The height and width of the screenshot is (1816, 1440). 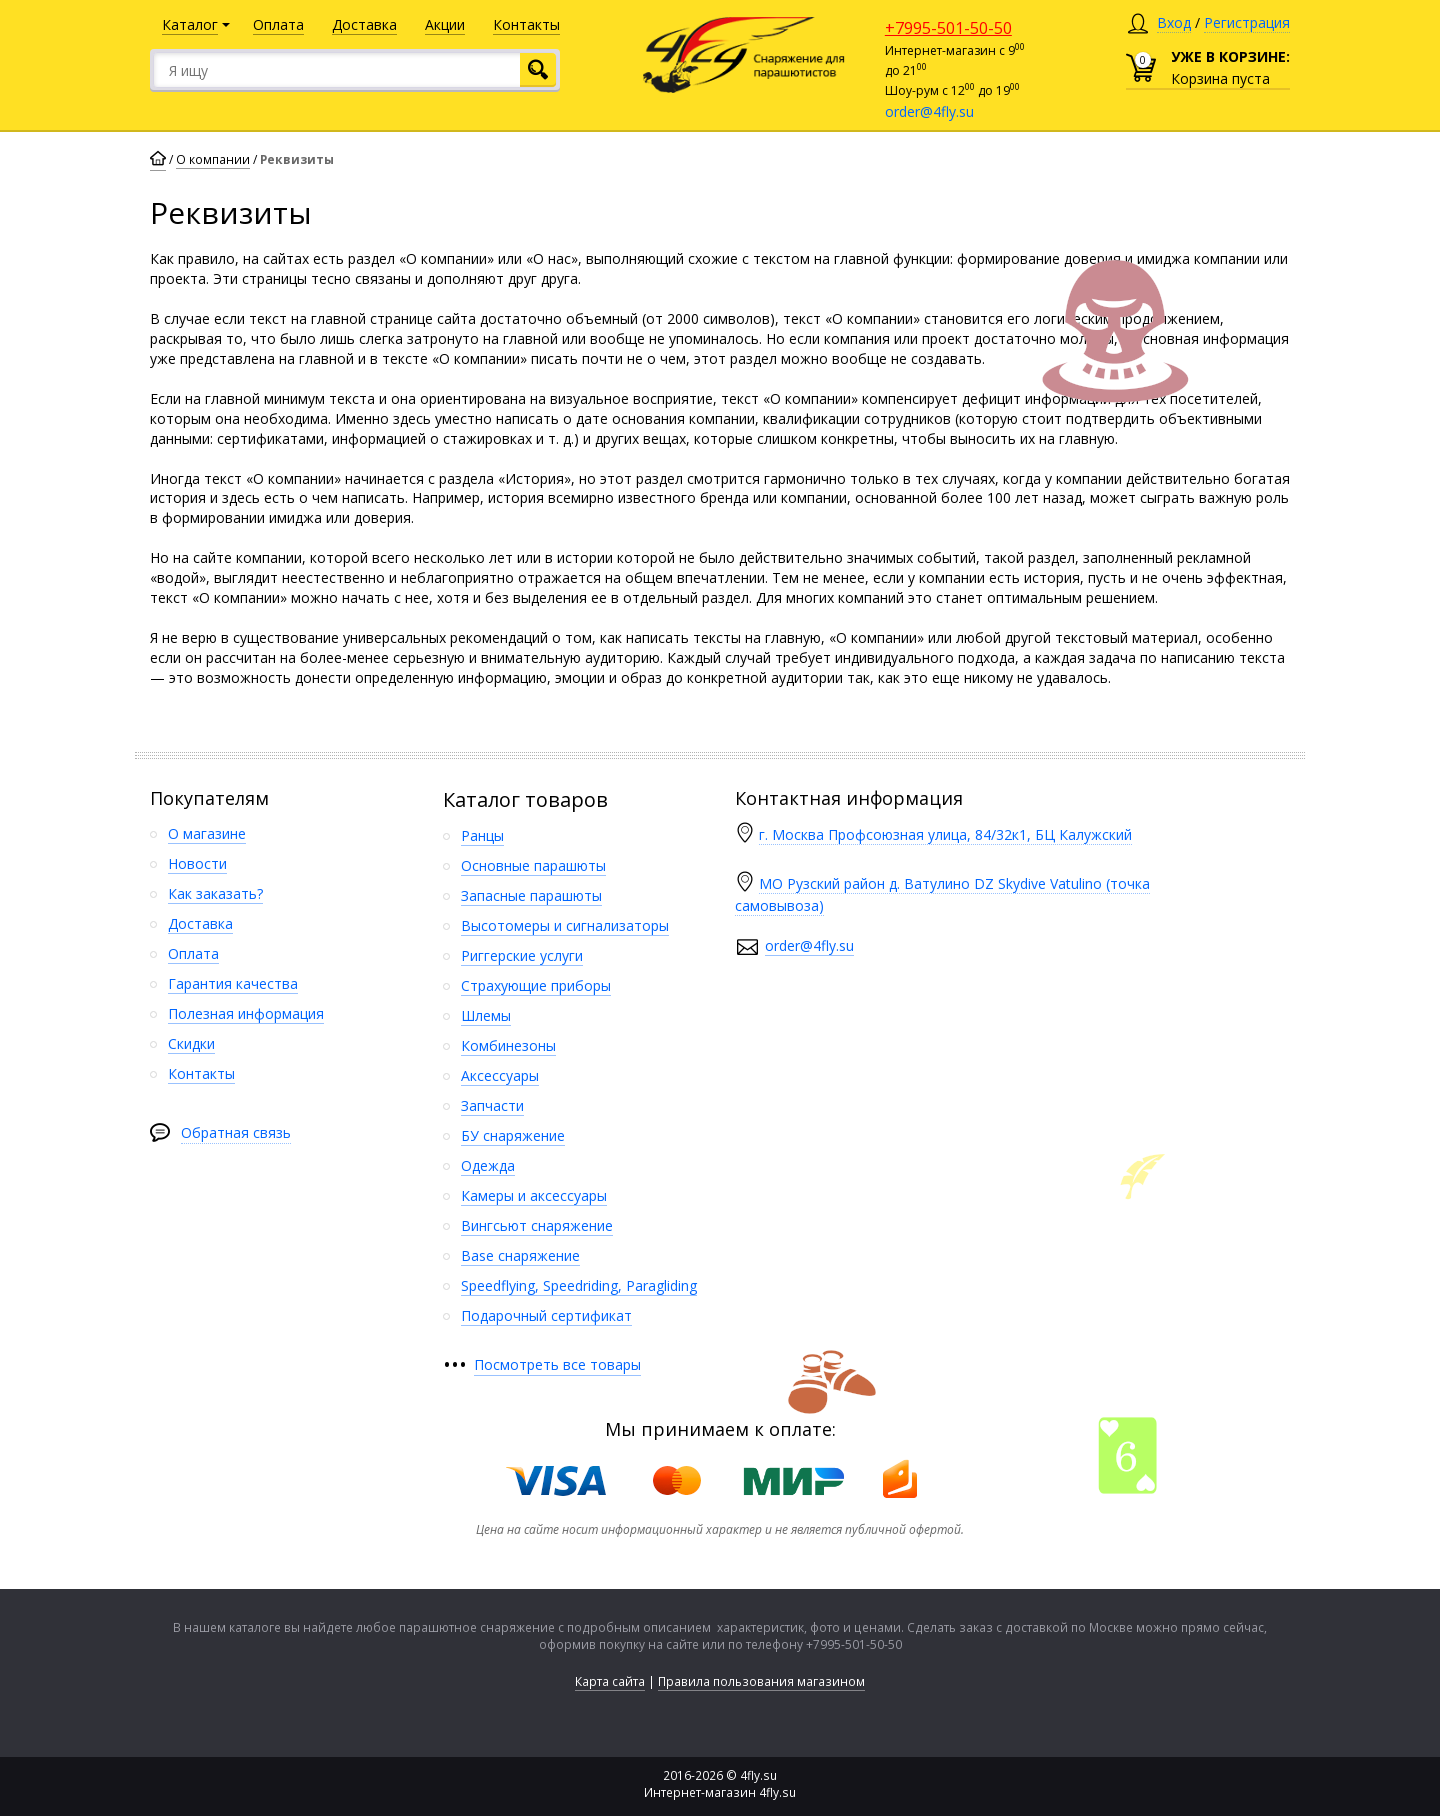 What do you see at coordinates (832, 1382) in the screenshot?
I see `sonic the hedgehog character or game reference` at bounding box center [832, 1382].